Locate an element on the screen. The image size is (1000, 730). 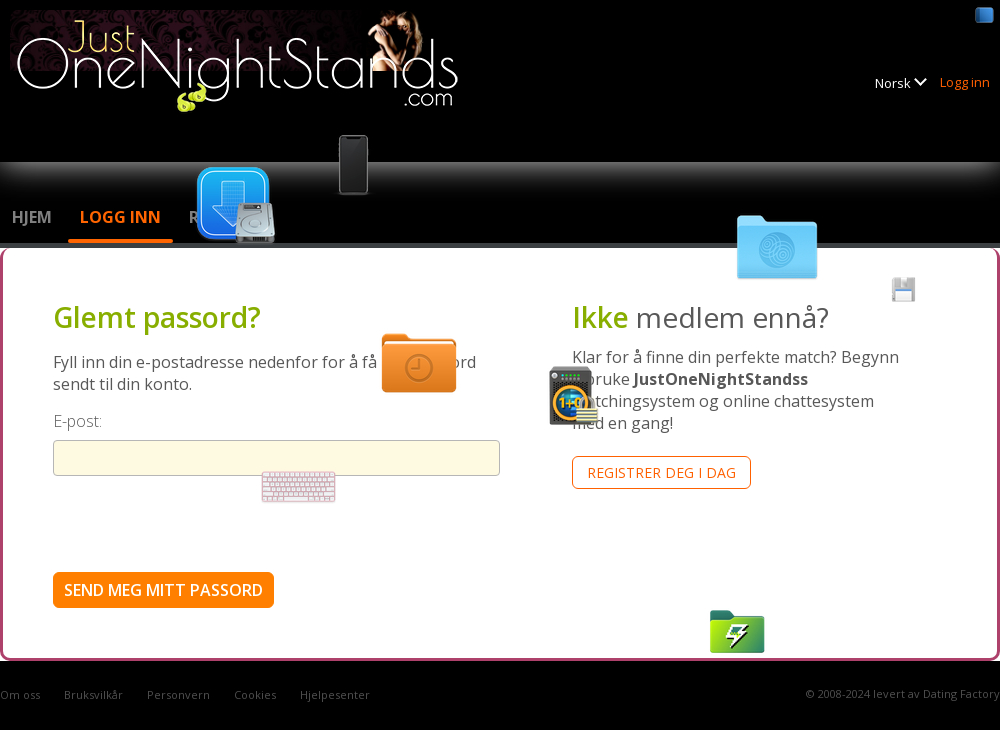
open server applications folder is located at coordinates (777, 247).